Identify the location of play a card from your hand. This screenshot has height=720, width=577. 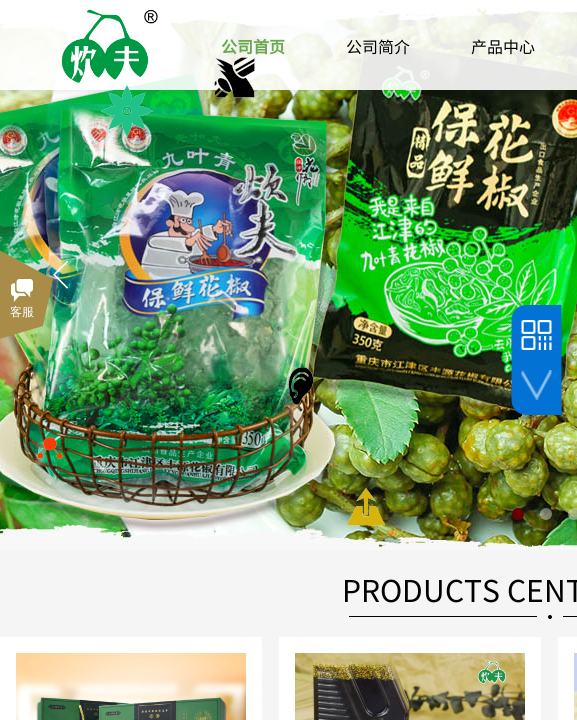
(366, 506).